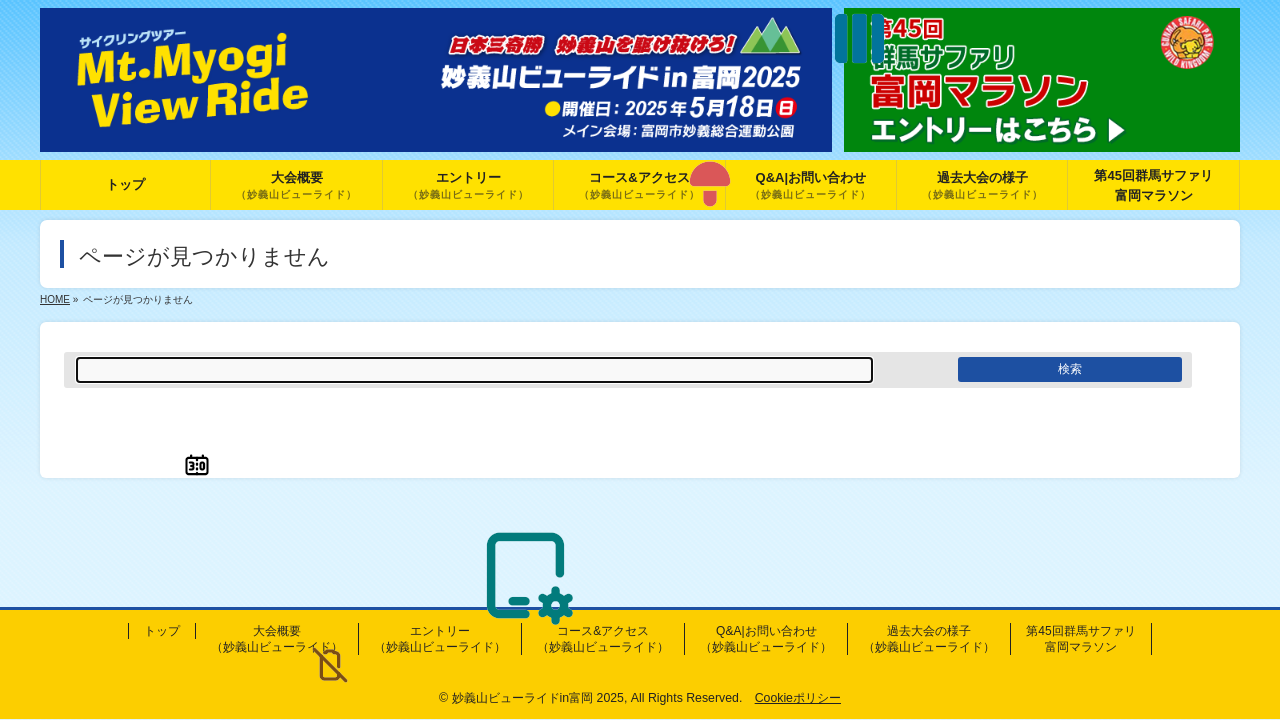  What do you see at coordinates (330, 665) in the screenshot?
I see `battery unavailable or disabled` at bounding box center [330, 665].